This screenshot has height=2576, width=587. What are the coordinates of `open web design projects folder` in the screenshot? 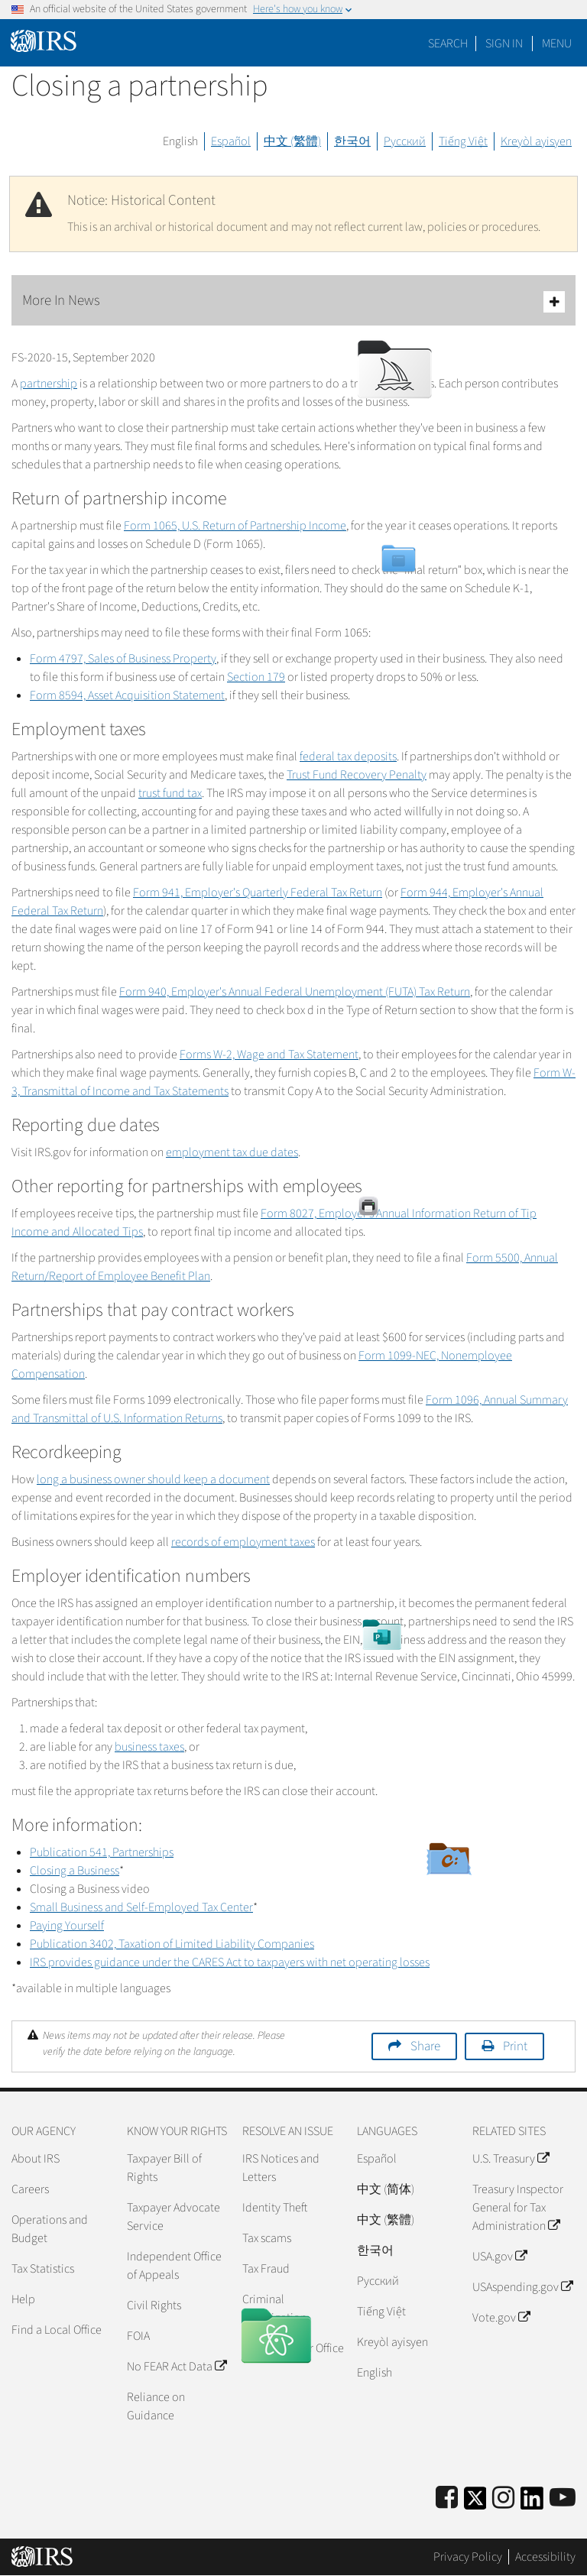 It's located at (398, 558).